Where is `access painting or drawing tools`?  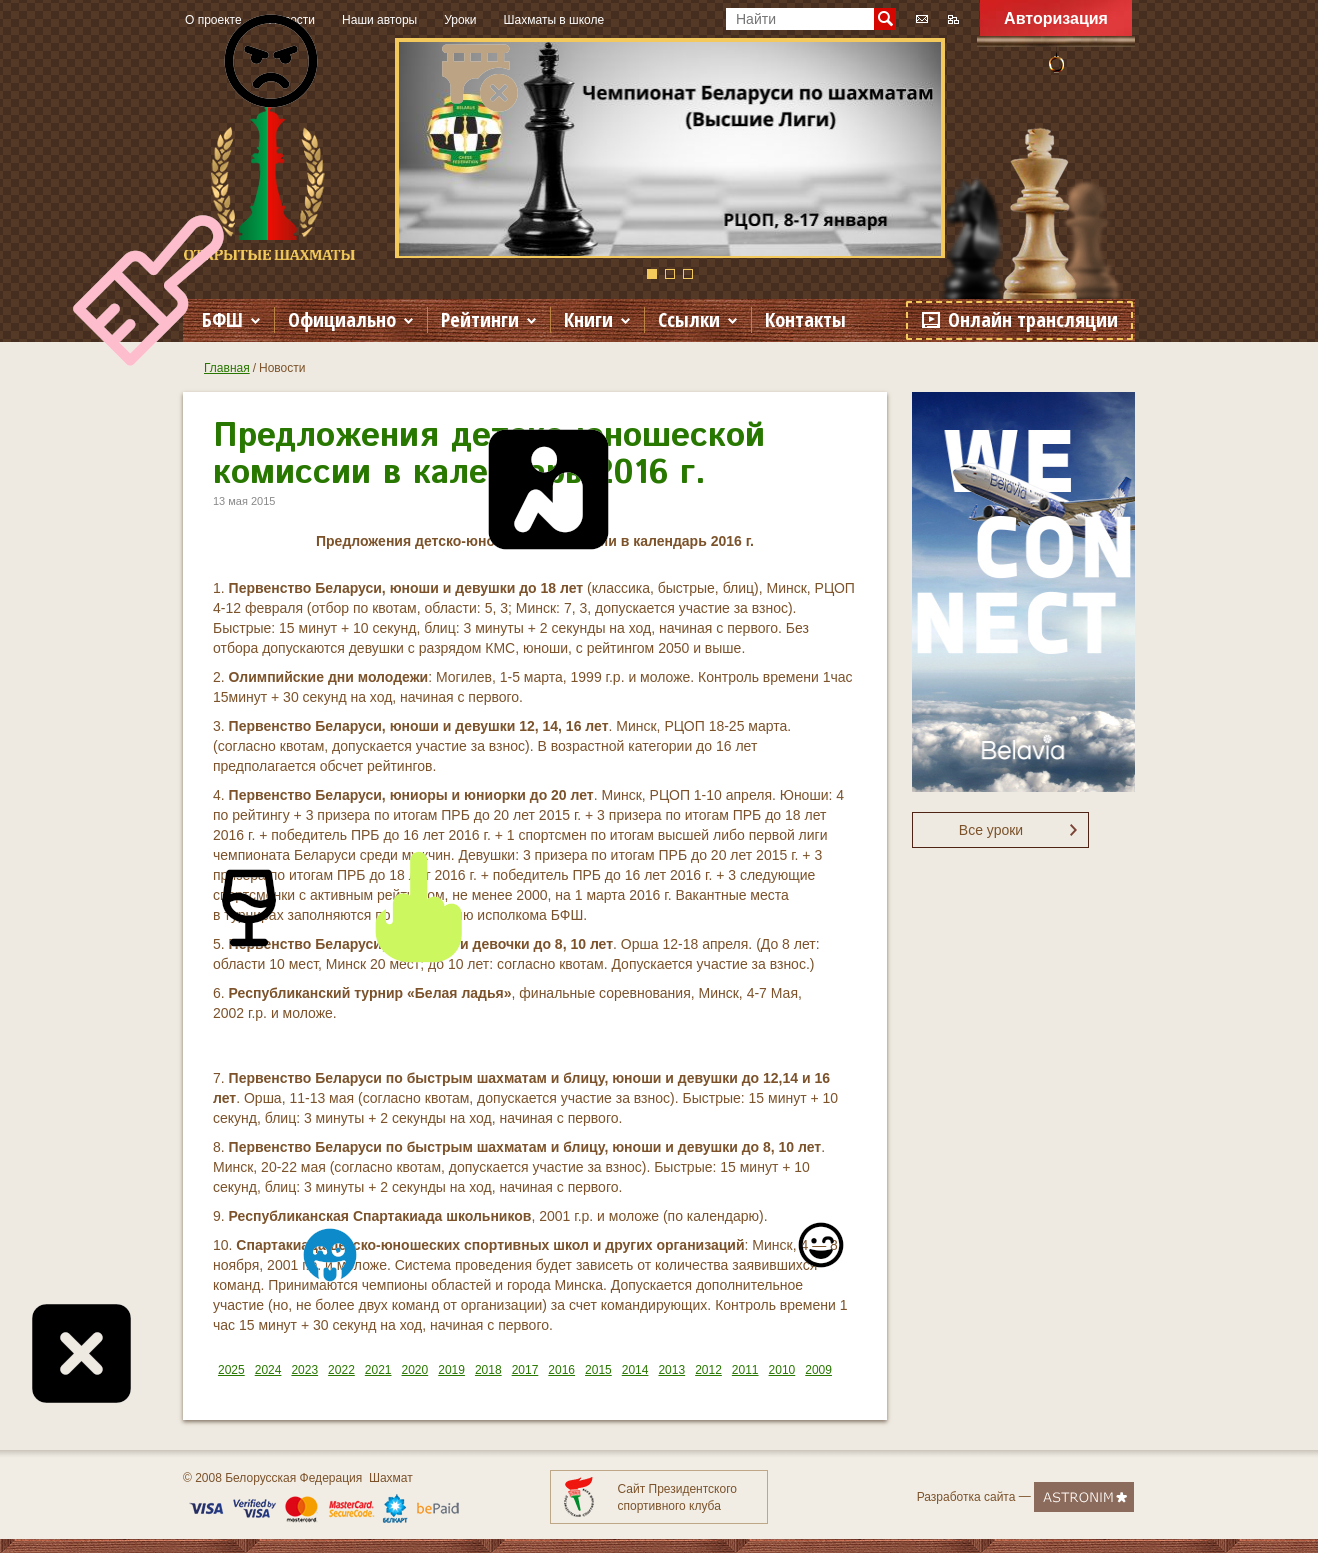 access painting or drawing tools is located at coordinates (151, 288).